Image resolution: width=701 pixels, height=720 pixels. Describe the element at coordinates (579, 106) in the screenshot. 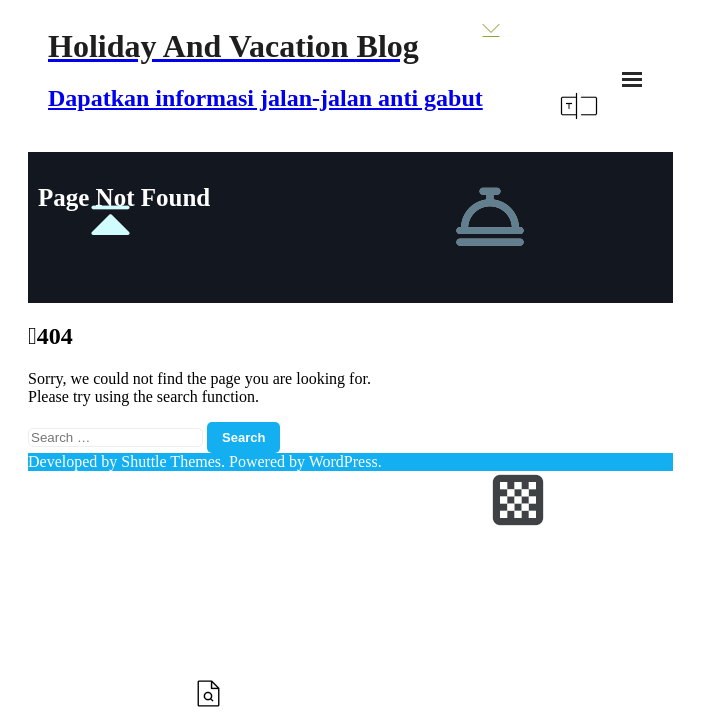

I see `enter text in a form field` at that location.